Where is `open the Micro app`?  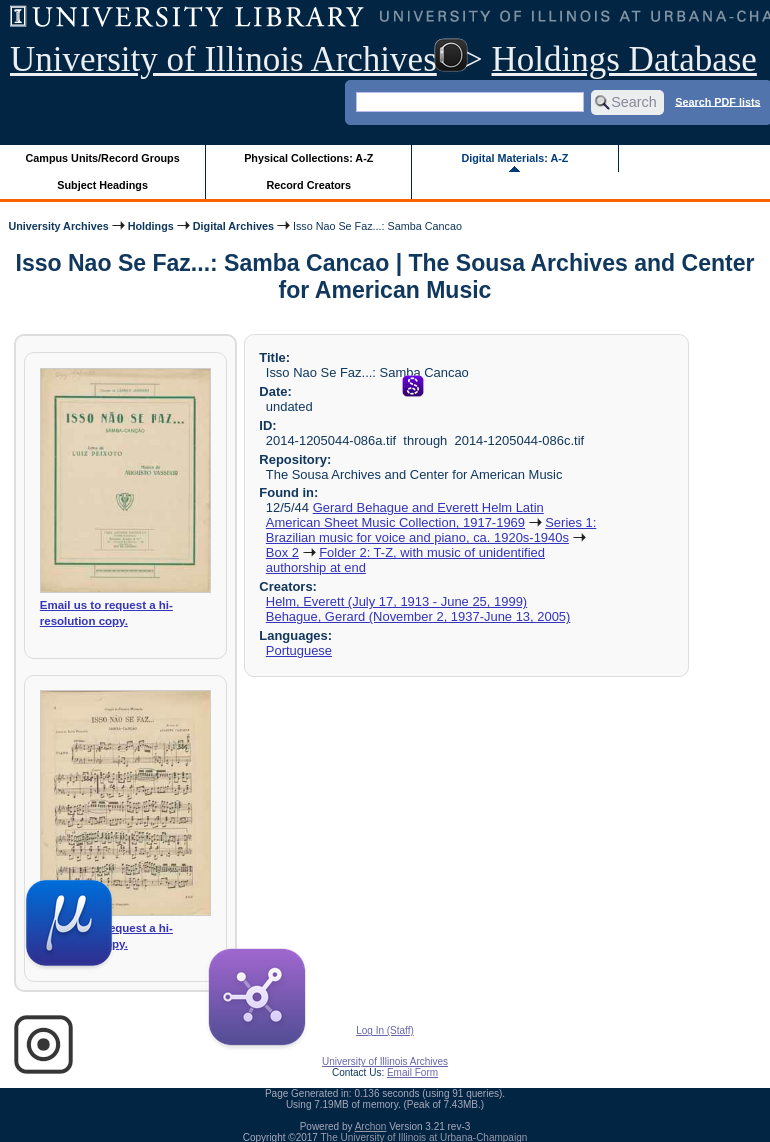
open the Micro app is located at coordinates (69, 923).